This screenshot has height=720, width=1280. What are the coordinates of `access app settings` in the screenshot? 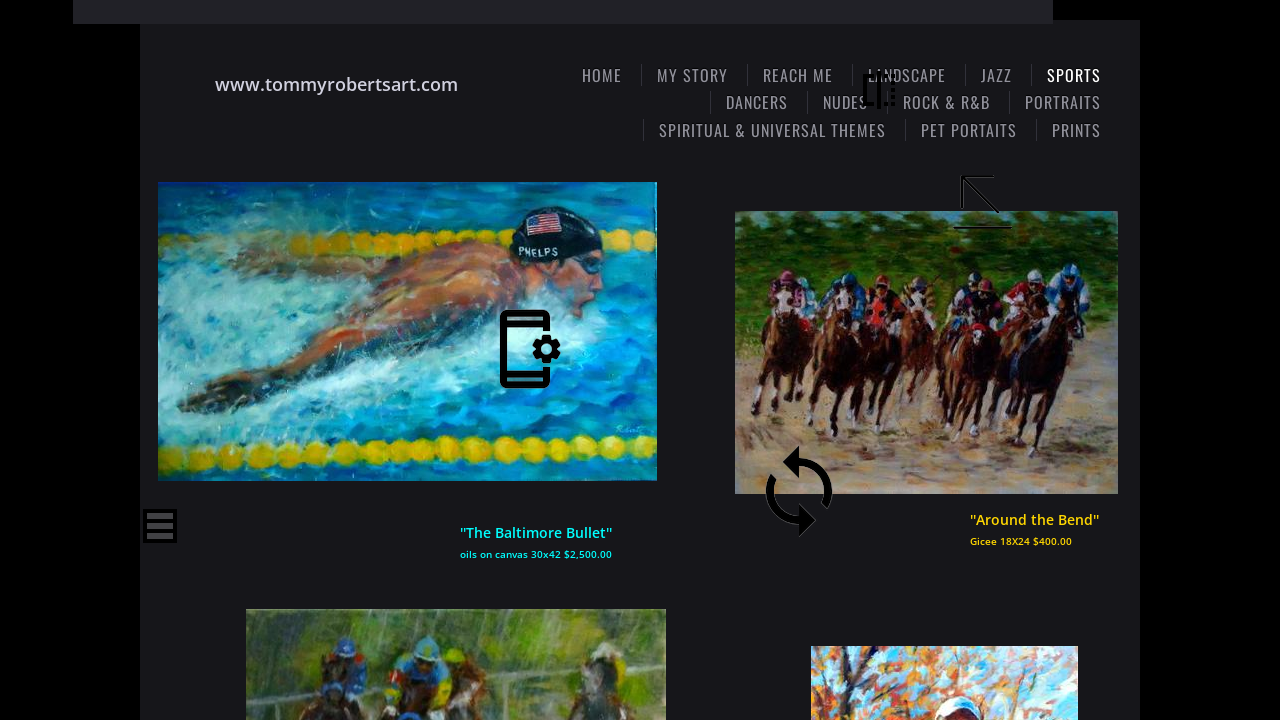 It's located at (525, 349).